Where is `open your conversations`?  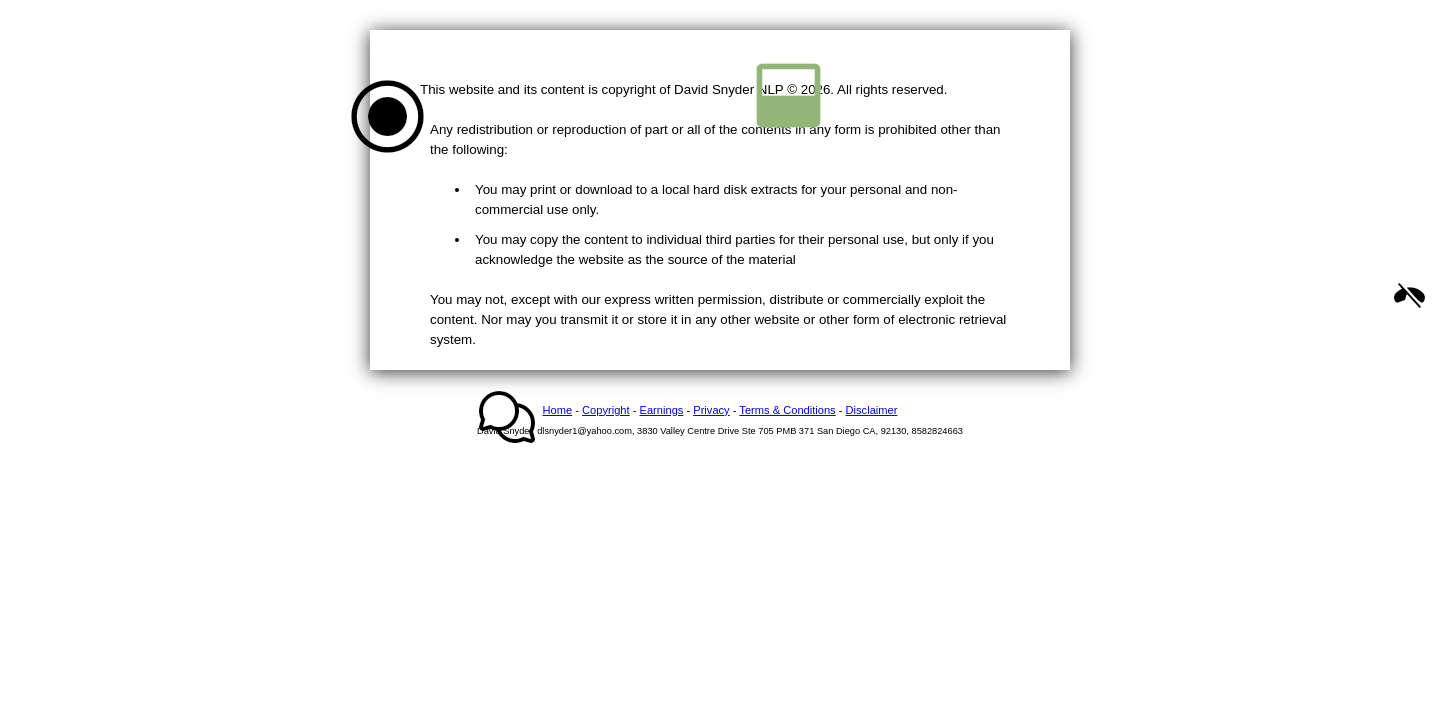
open your conversations is located at coordinates (507, 417).